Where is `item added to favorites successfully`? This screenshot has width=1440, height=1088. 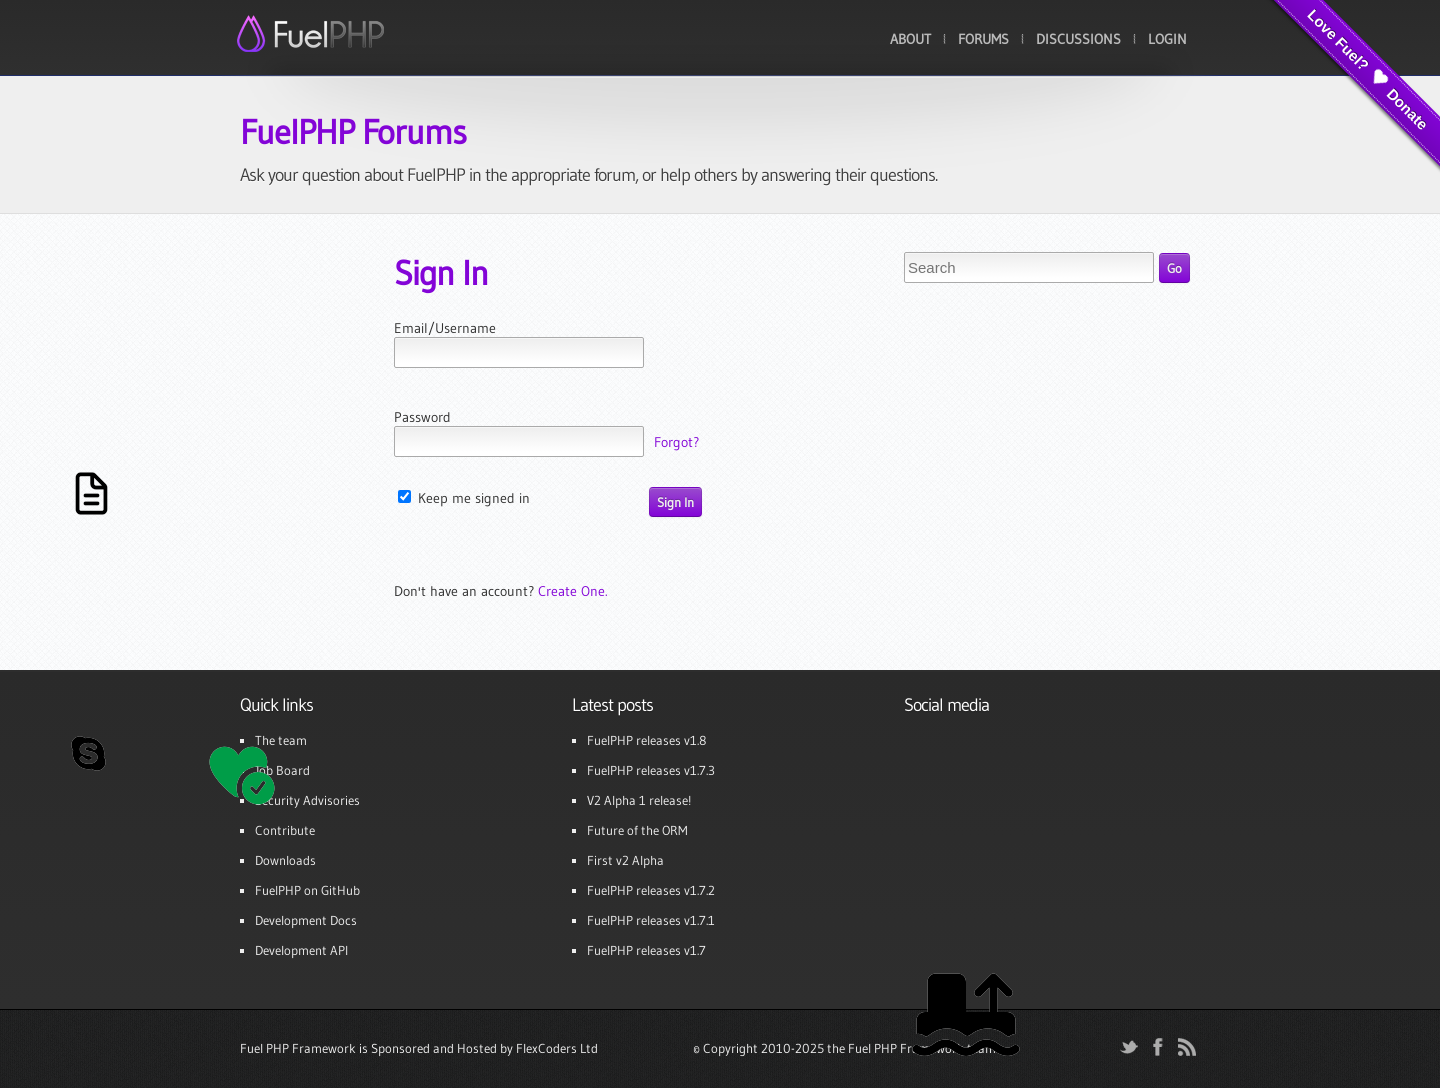 item added to favorites successfully is located at coordinates (242, 772).